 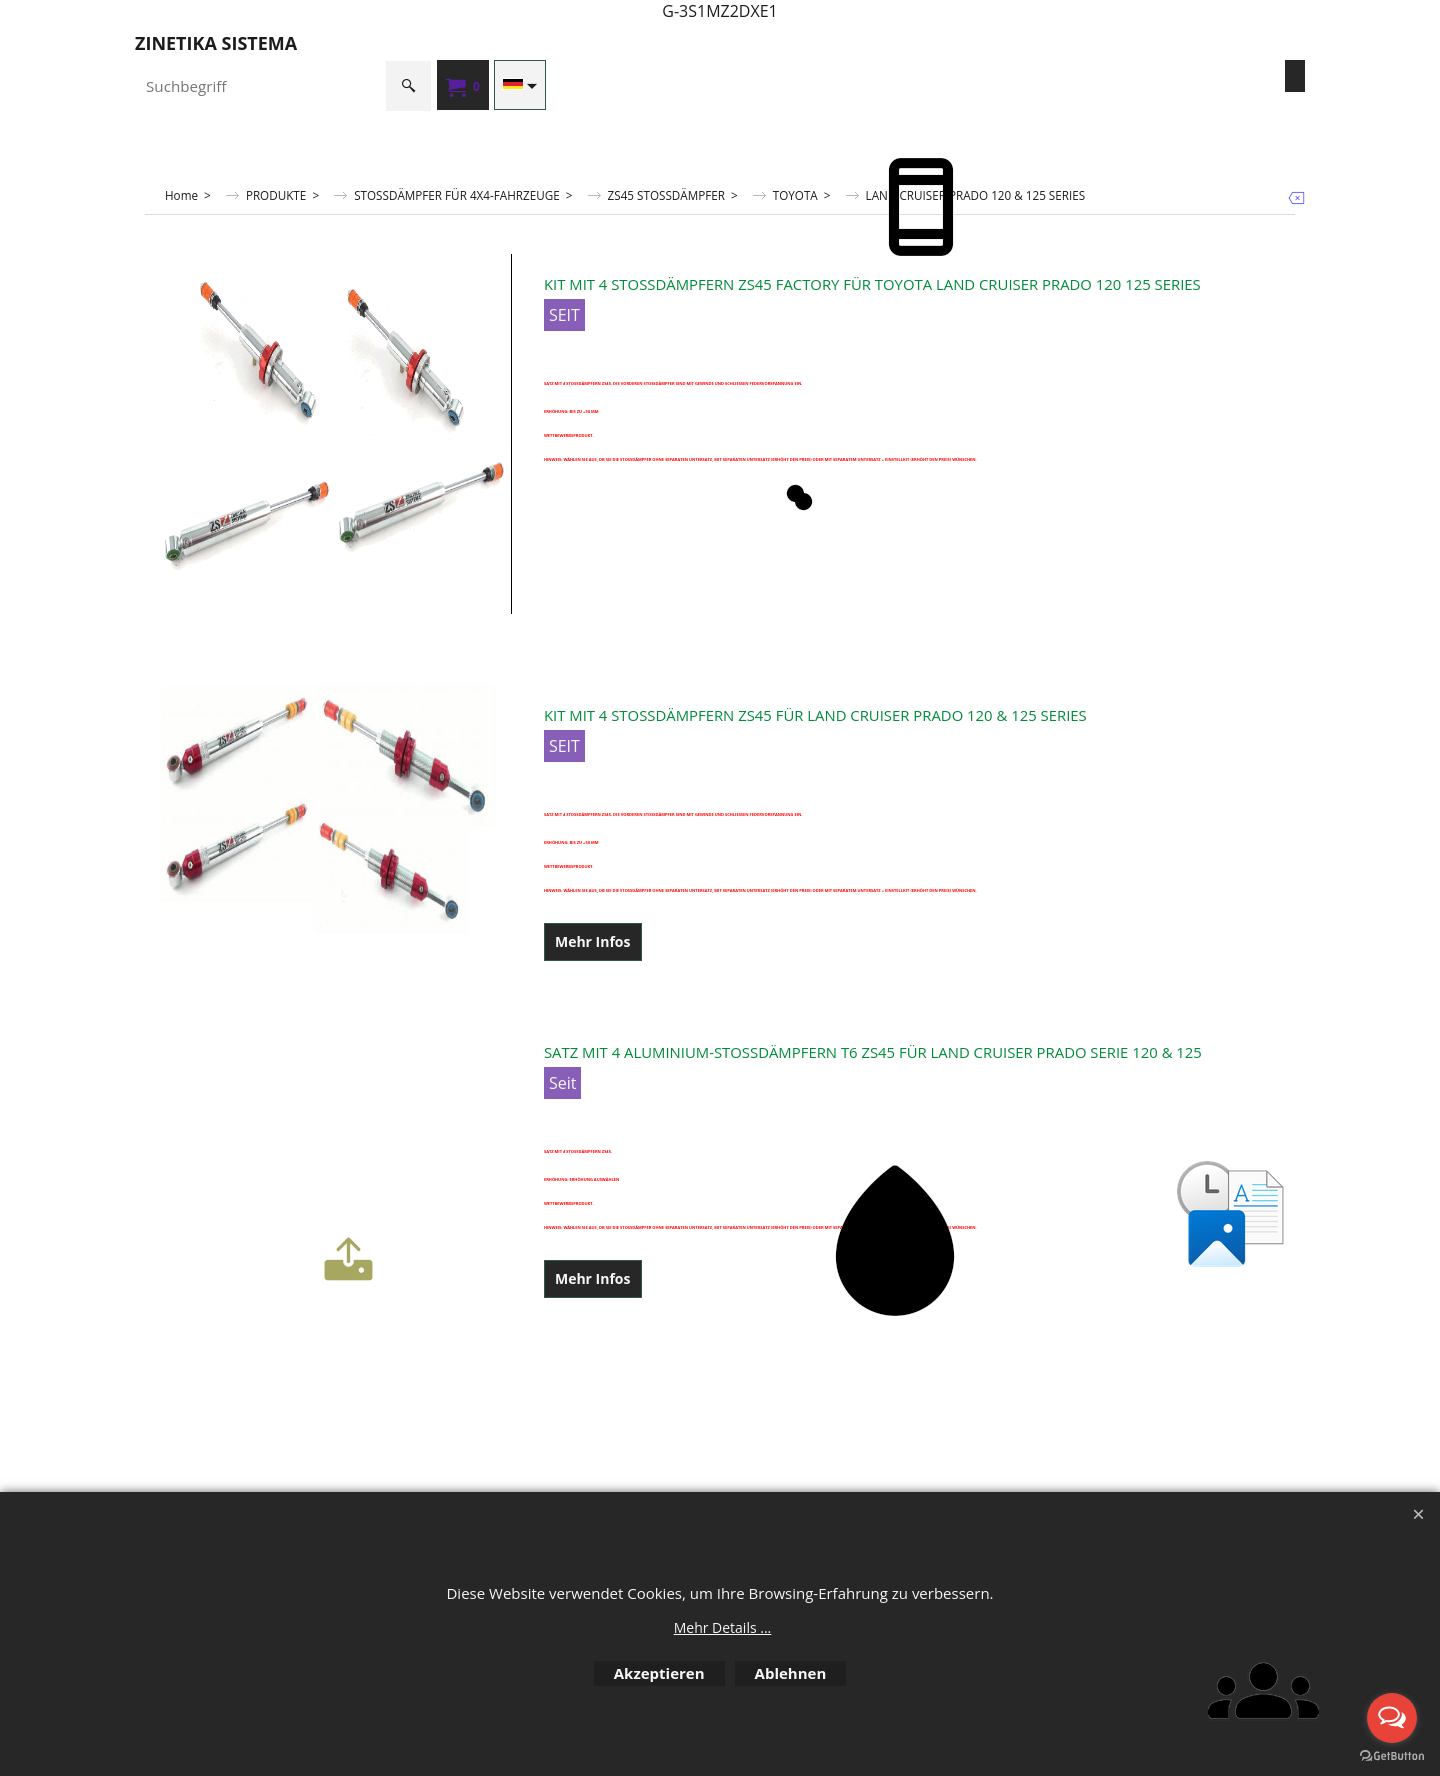 What do you see at coordinates (799, 497) in the screenshot?
I see `merge or combine selected items` at bounding box center [799, 497].